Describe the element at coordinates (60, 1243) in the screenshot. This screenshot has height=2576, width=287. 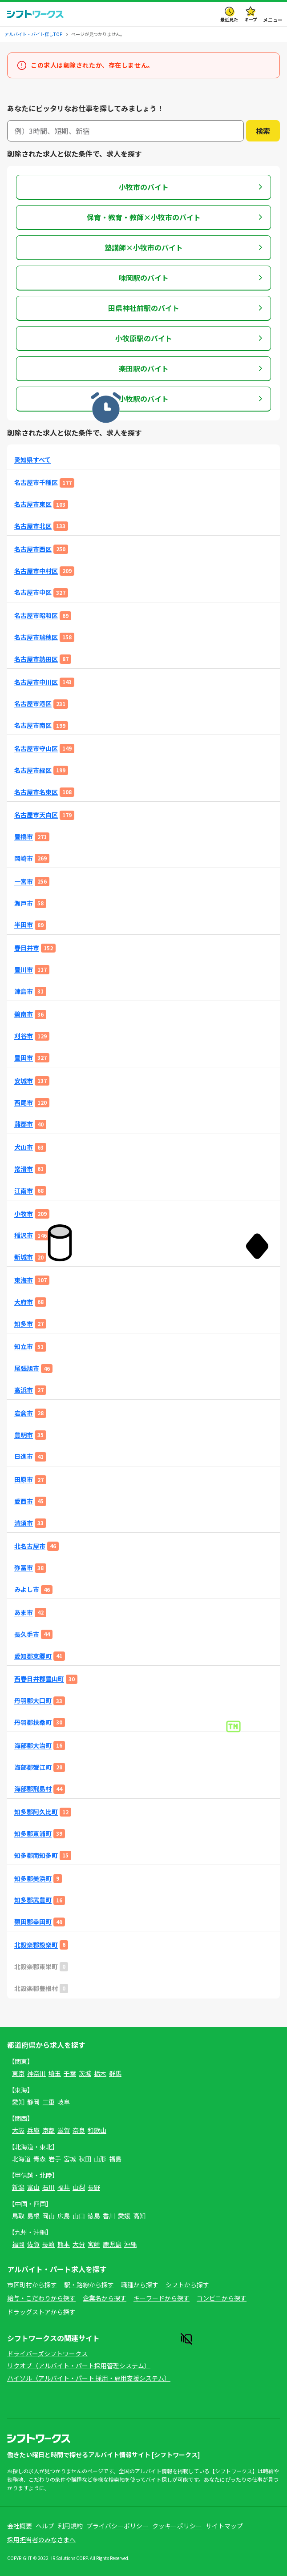
I see `database or data storage` at that location.